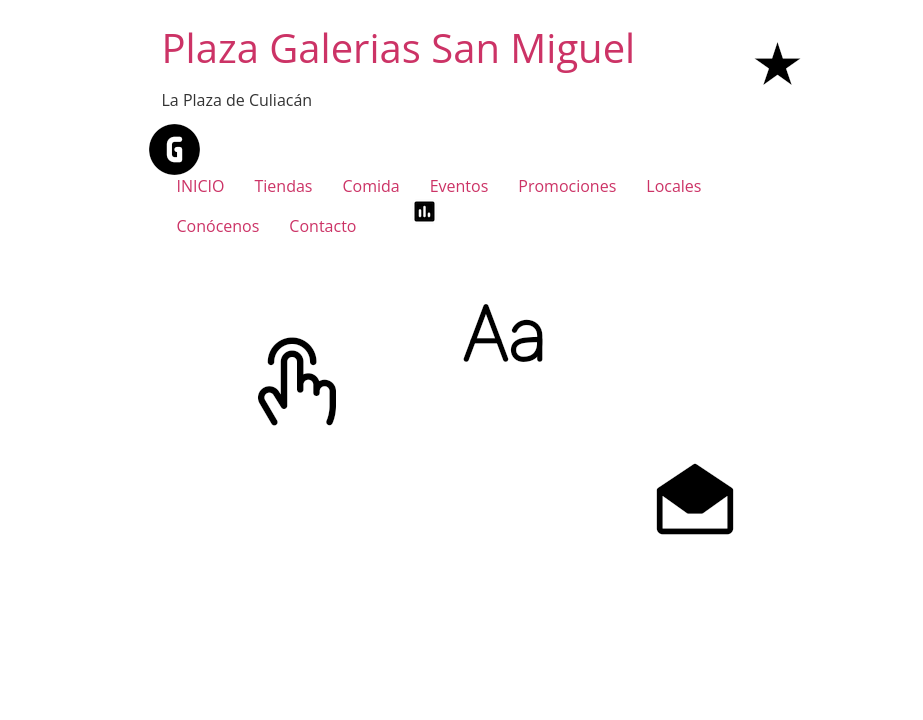 The height and width of the screenshot is (720, 923). What do you see at coordinates (297, 383) in the screenshot?
I see `tap to interact with this element` at bounding box center [297, 383].